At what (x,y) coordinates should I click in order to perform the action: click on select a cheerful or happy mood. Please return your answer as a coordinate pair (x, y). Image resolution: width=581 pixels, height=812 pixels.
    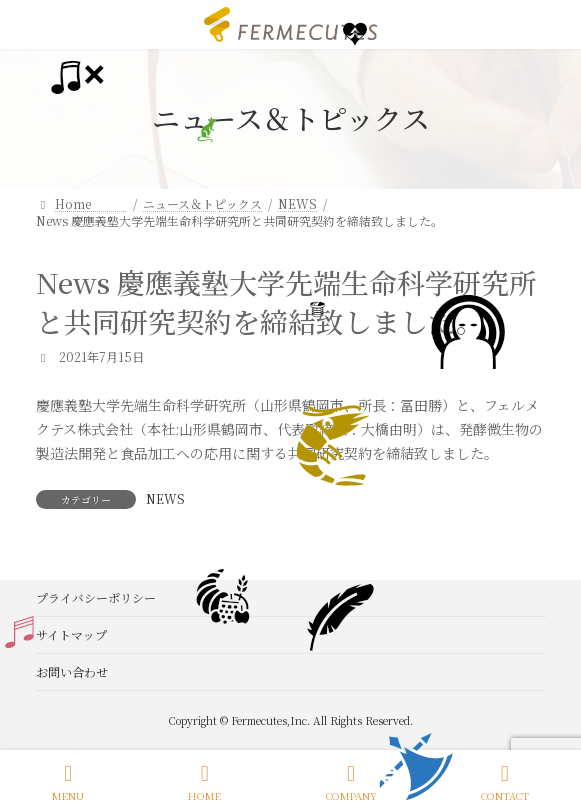
    Looking at the image, I should click on (355, 34).